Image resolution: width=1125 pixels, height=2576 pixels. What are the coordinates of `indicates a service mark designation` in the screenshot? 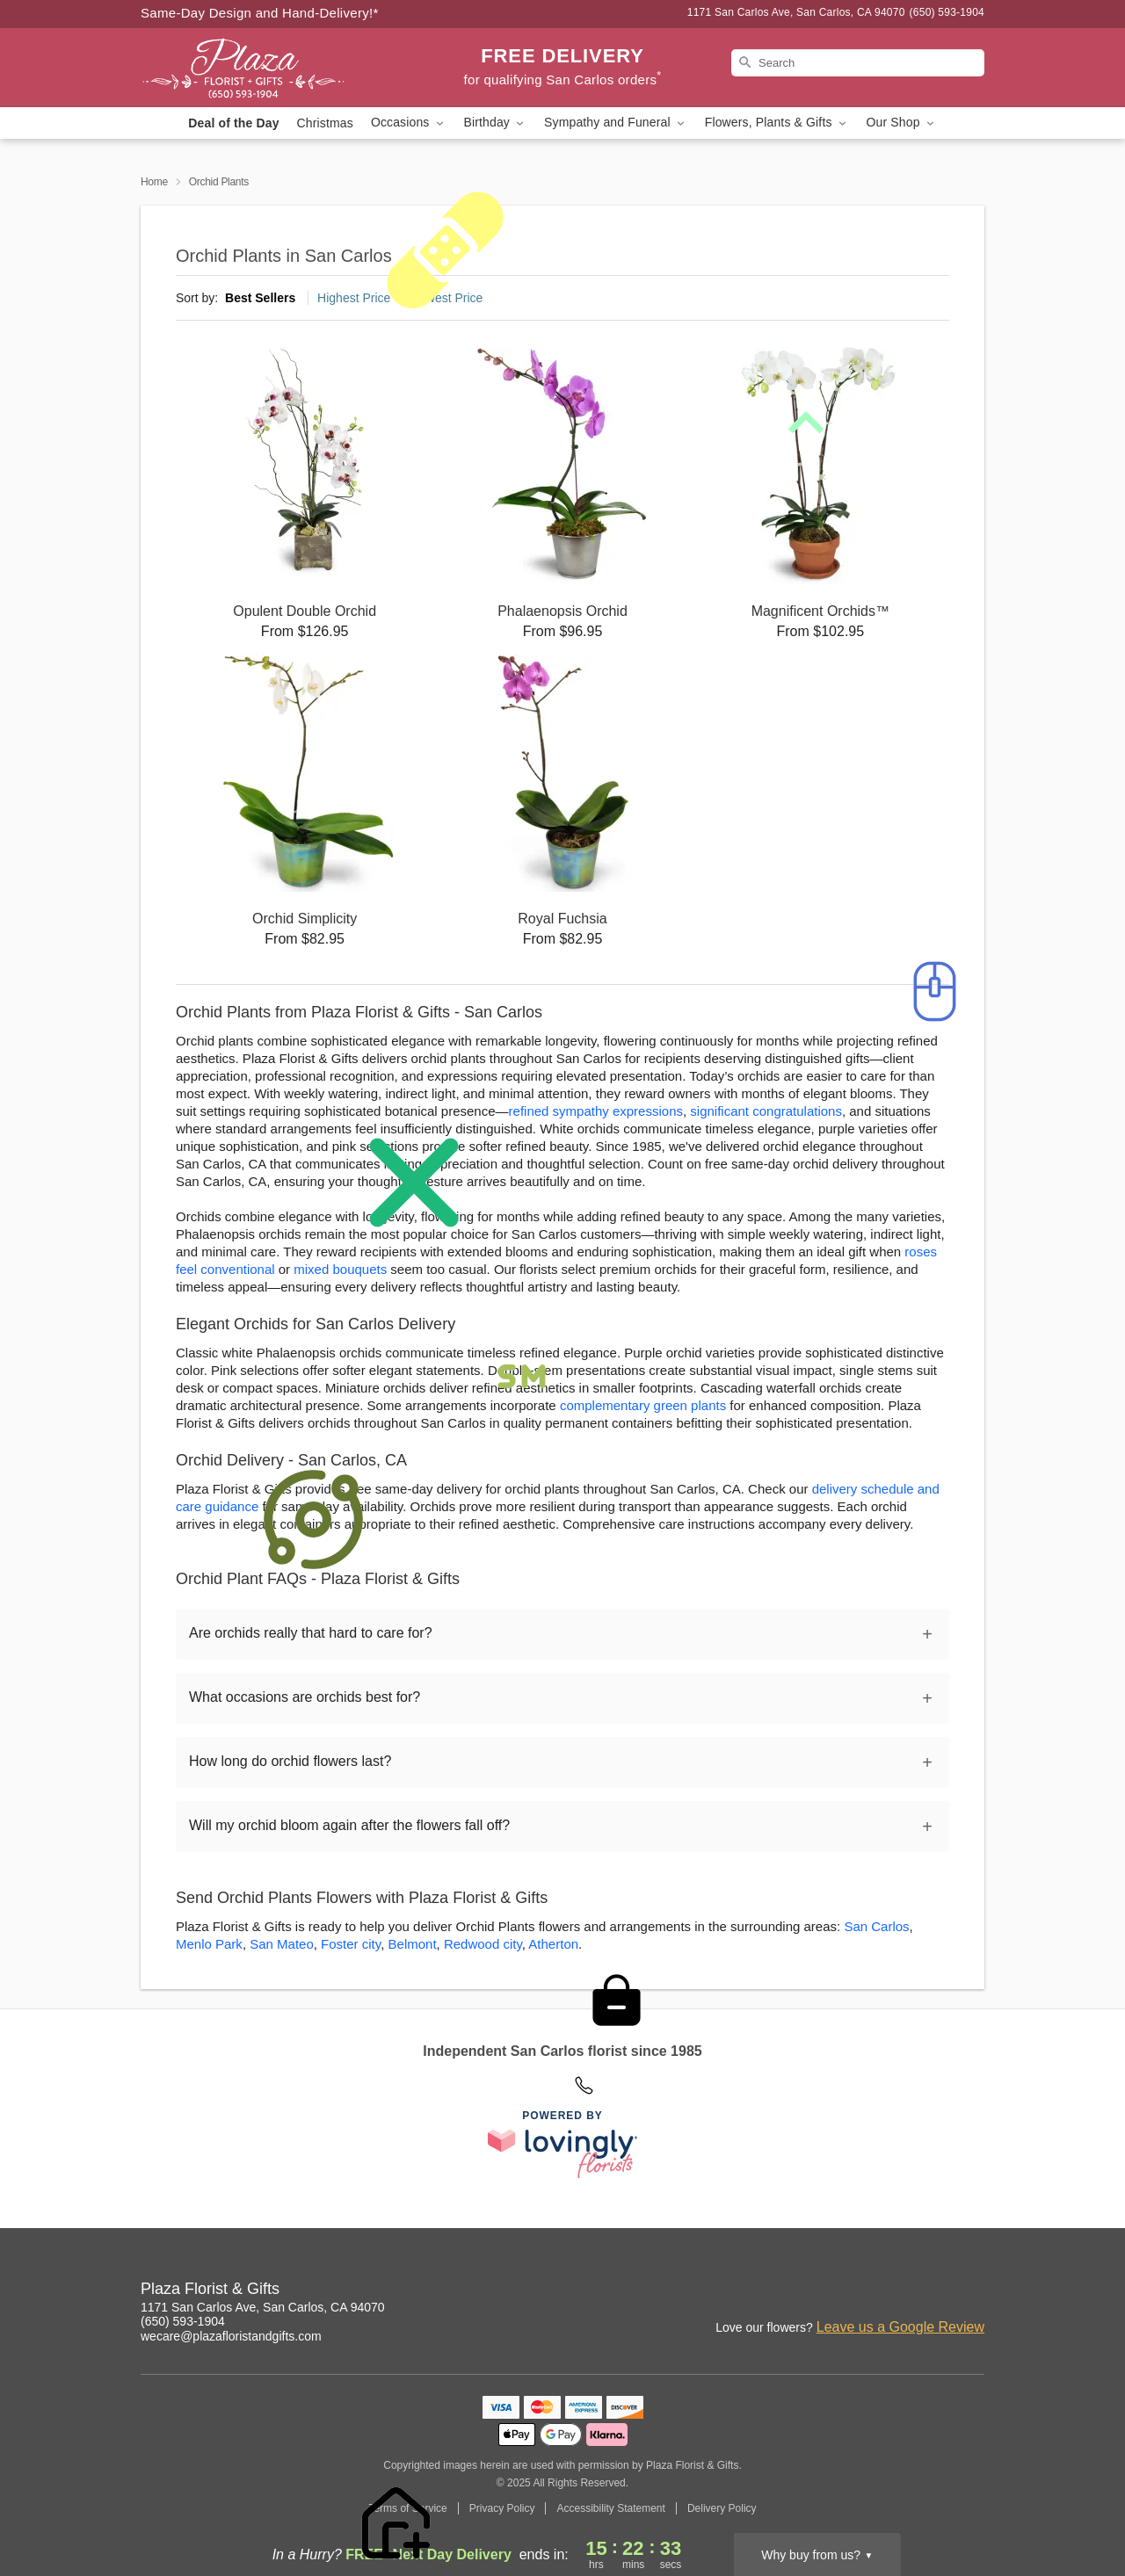 It's located at (521, 1376).